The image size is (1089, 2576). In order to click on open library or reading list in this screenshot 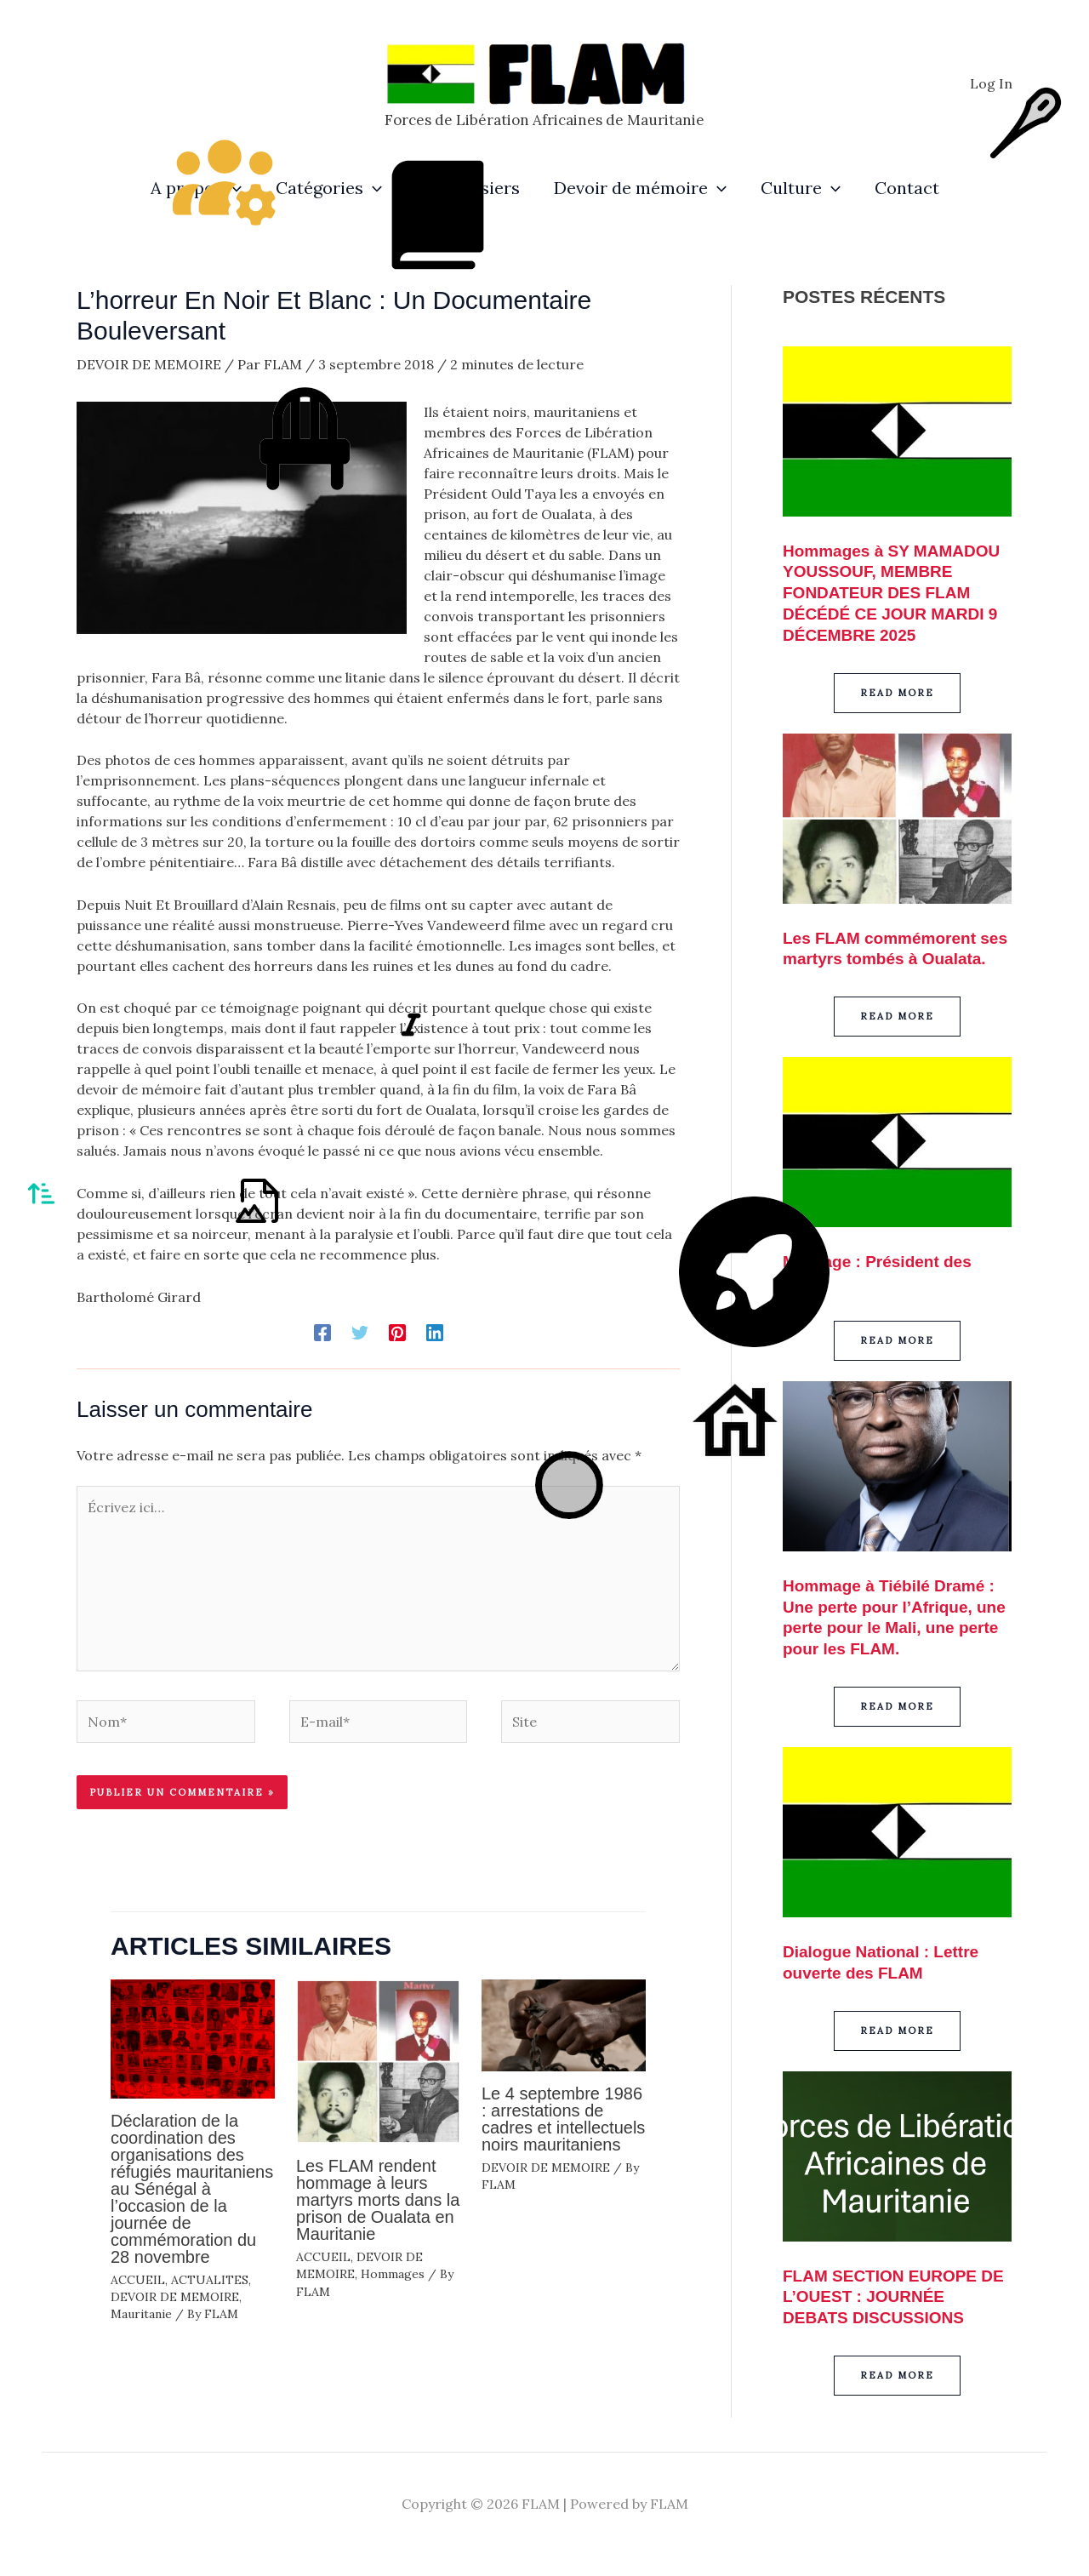, I will do `click(437, 214)`.